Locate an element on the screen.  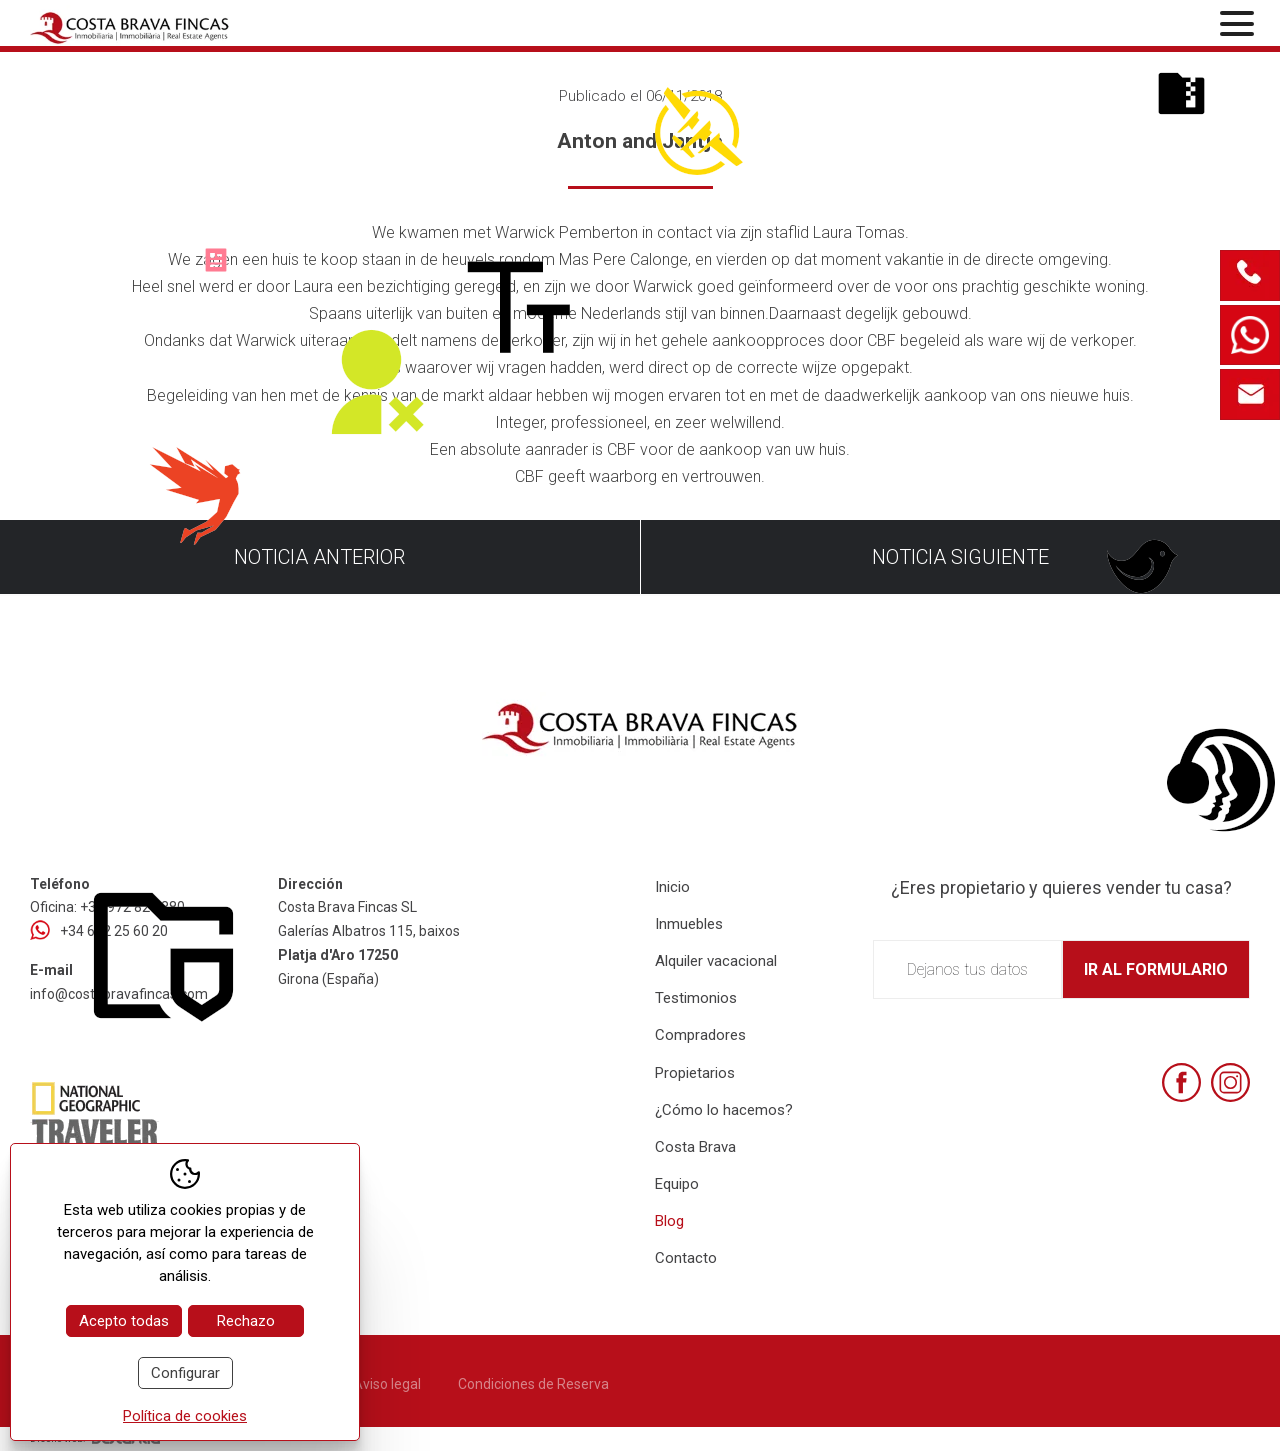
adjust text size settings is located at coordinates (521, 304).